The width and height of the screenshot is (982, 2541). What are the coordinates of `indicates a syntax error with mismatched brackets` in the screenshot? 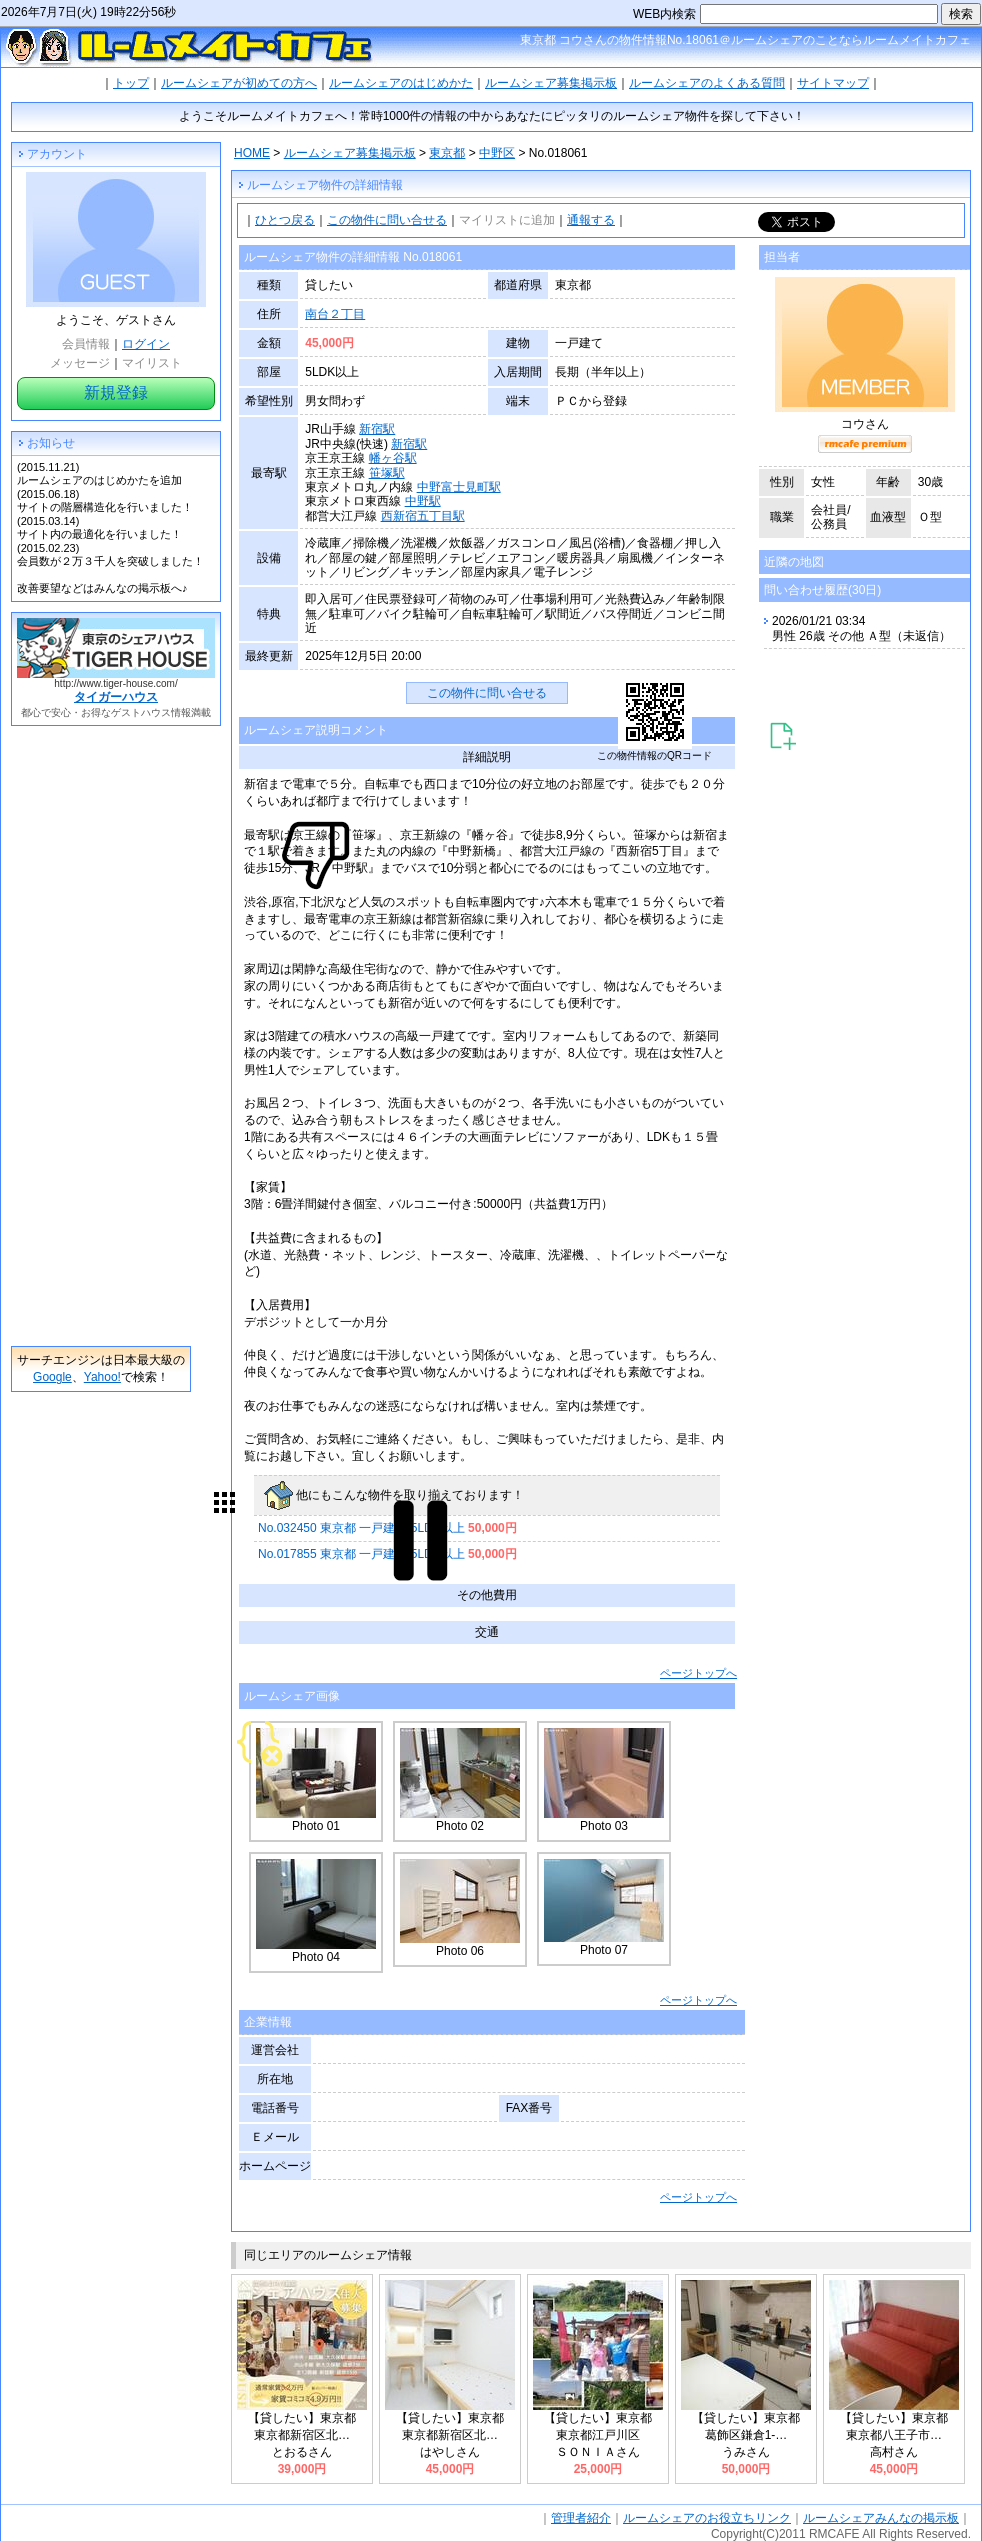 It's located at (258, 1742).